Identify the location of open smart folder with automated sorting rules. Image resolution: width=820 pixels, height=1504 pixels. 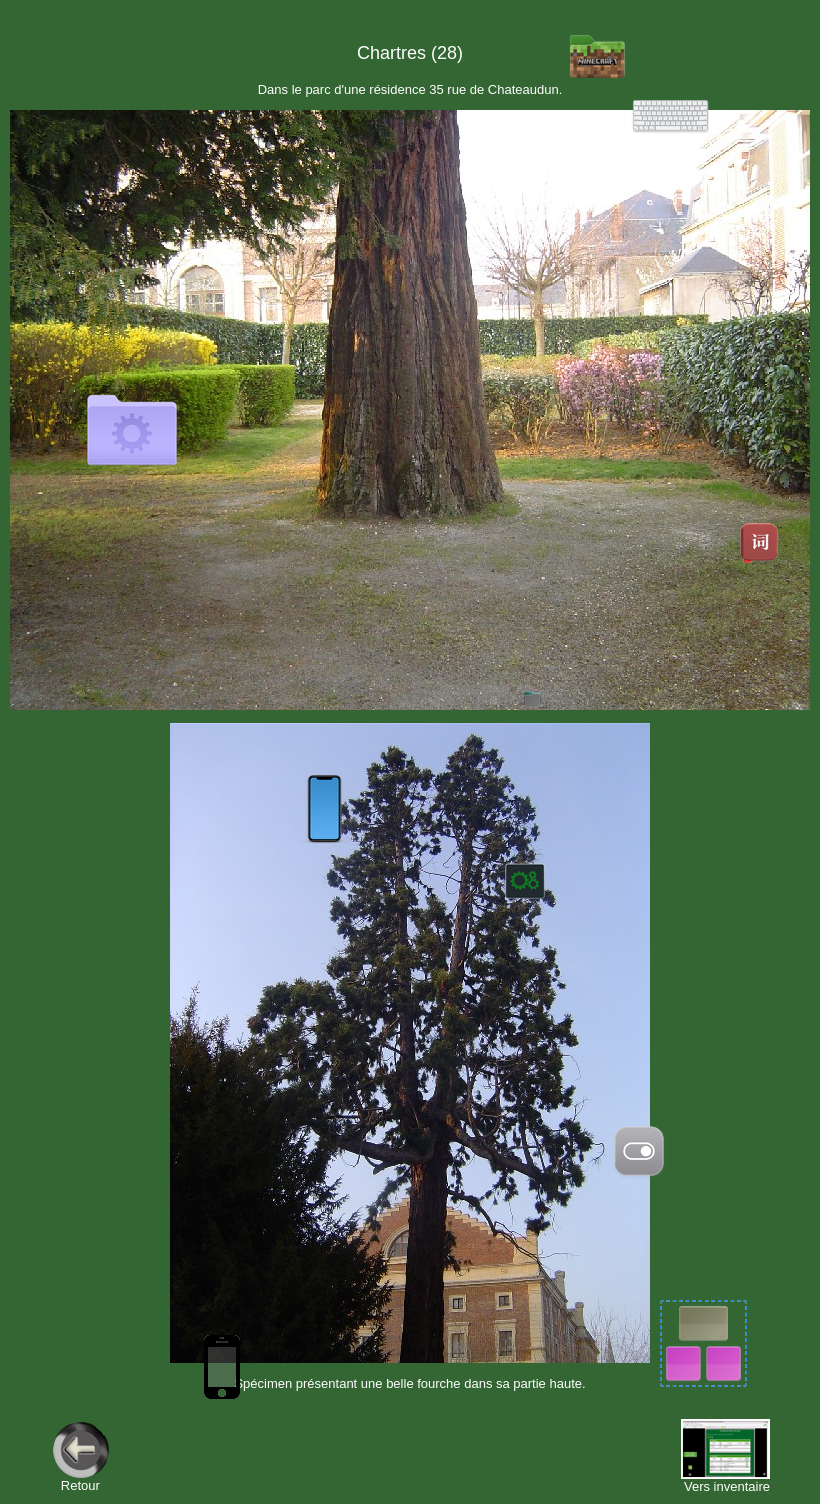
(132, 430).